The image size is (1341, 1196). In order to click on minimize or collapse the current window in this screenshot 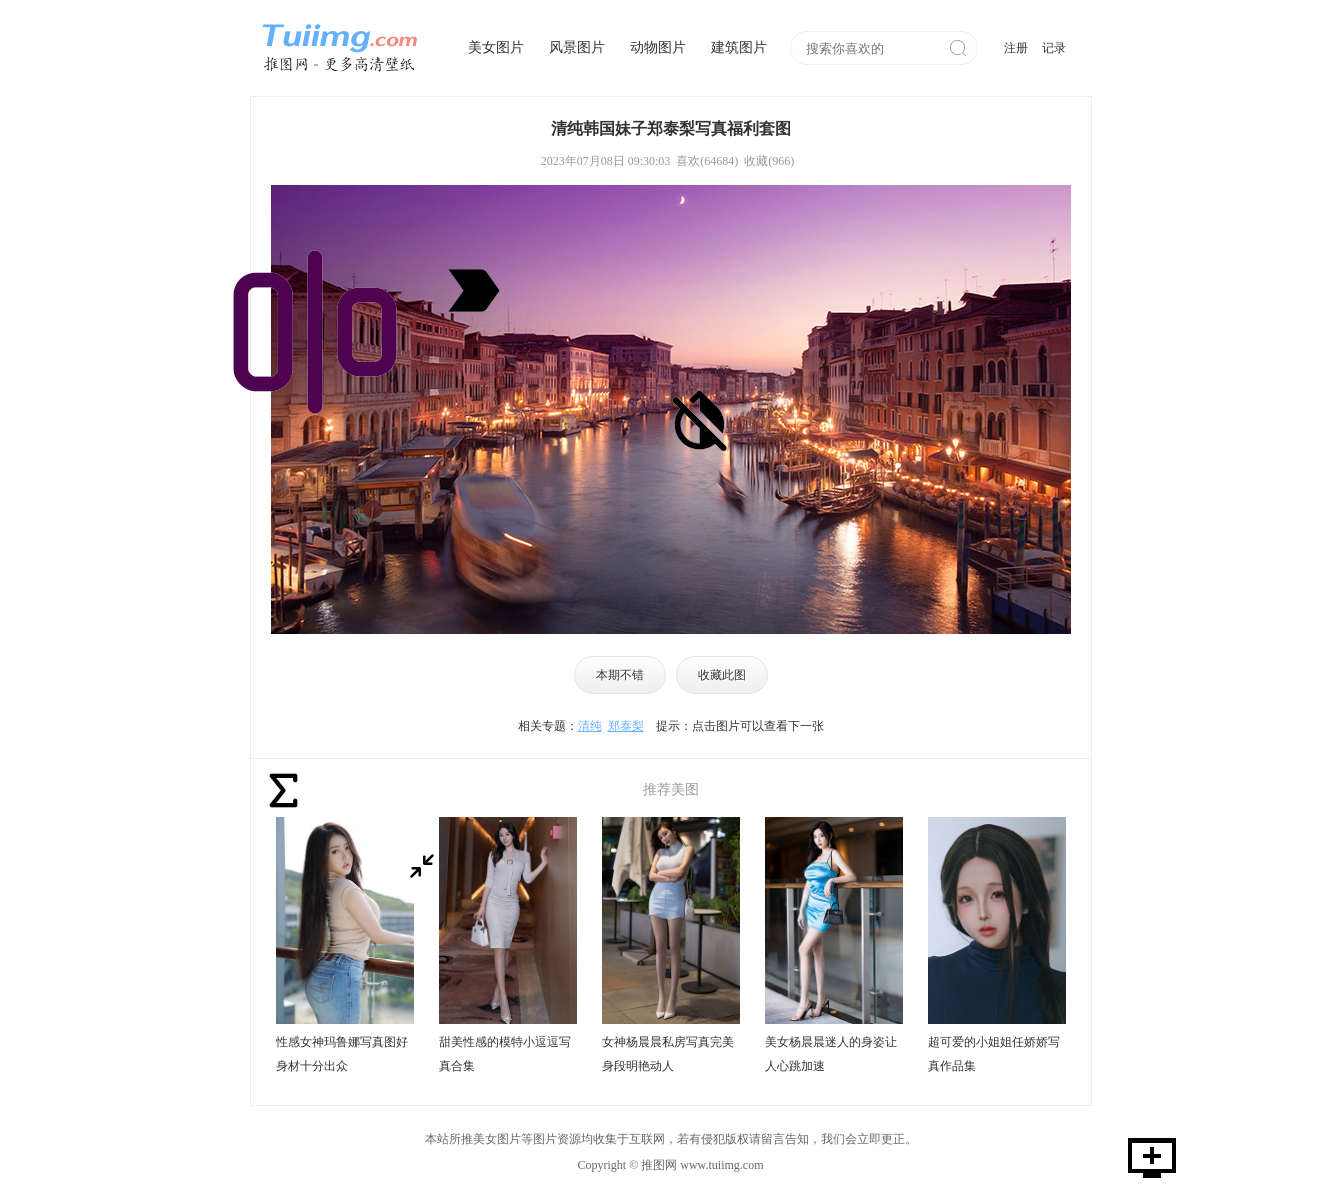, I will do `click(422, 866)`.